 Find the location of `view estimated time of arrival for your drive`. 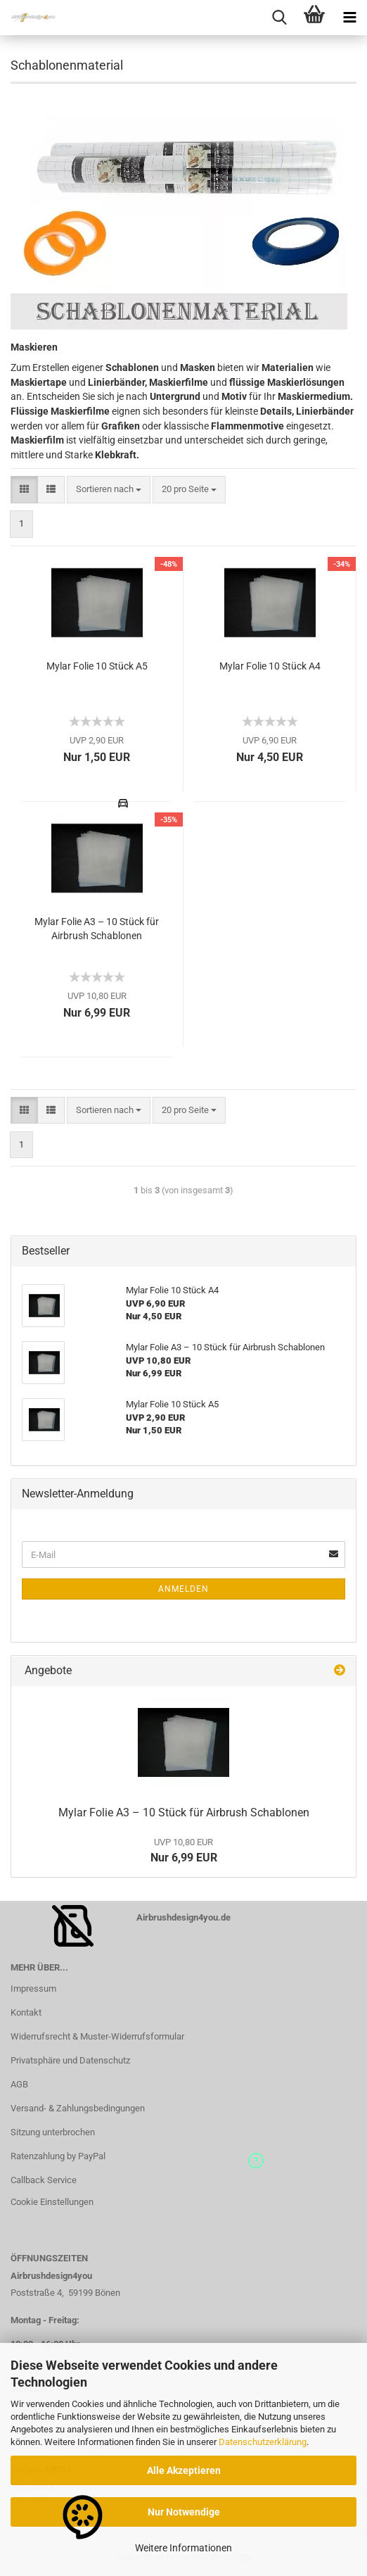

view estimated time of arrival for your drive is located at coordinates (123, 803).